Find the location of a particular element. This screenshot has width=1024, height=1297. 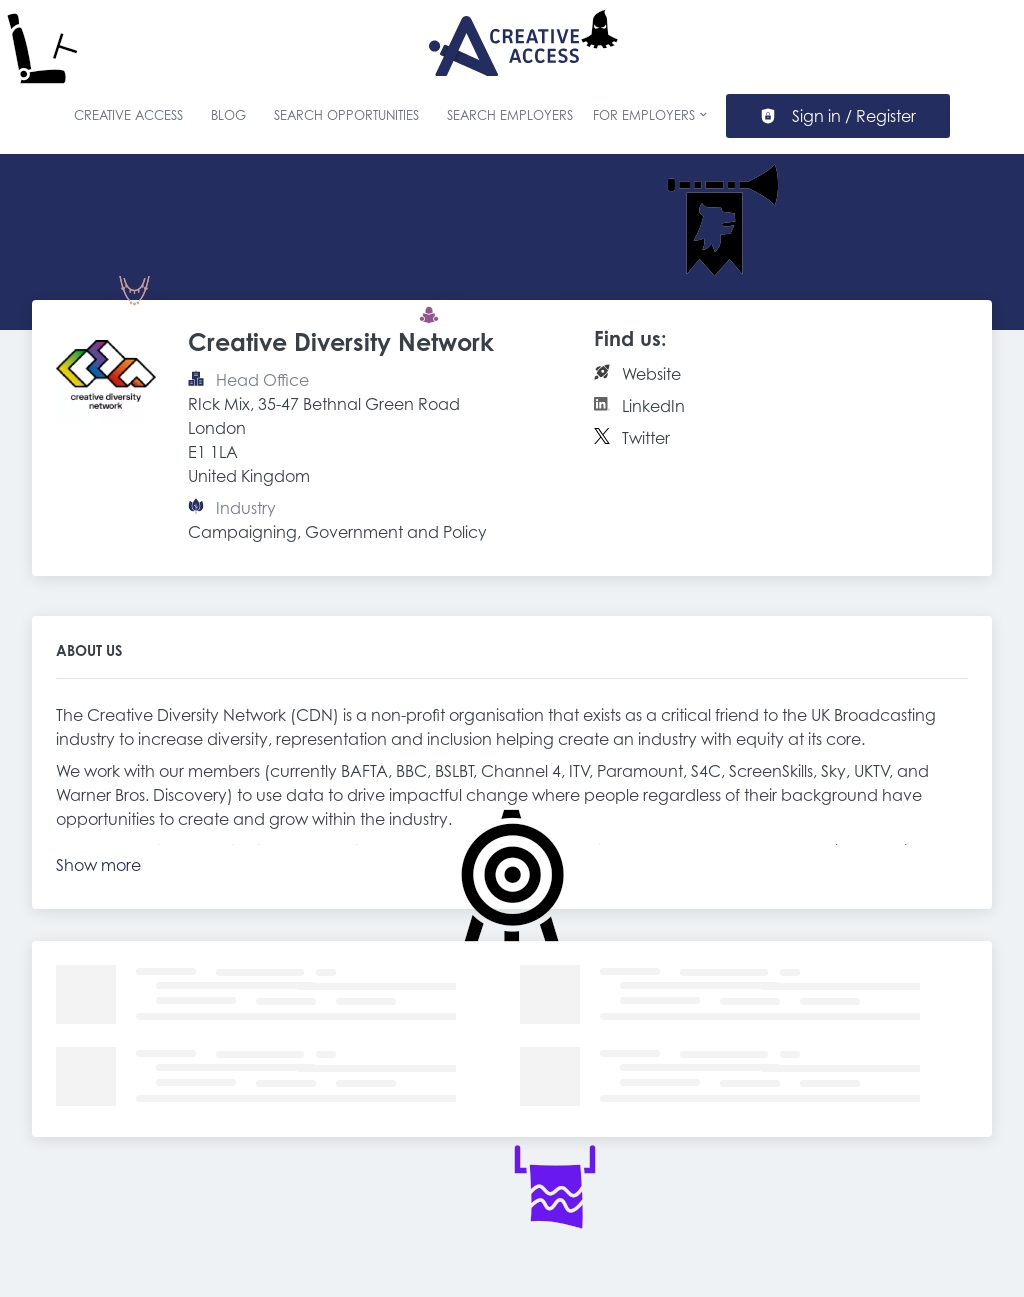

adjust vehicle seat position is located at coordinates (42, 49).